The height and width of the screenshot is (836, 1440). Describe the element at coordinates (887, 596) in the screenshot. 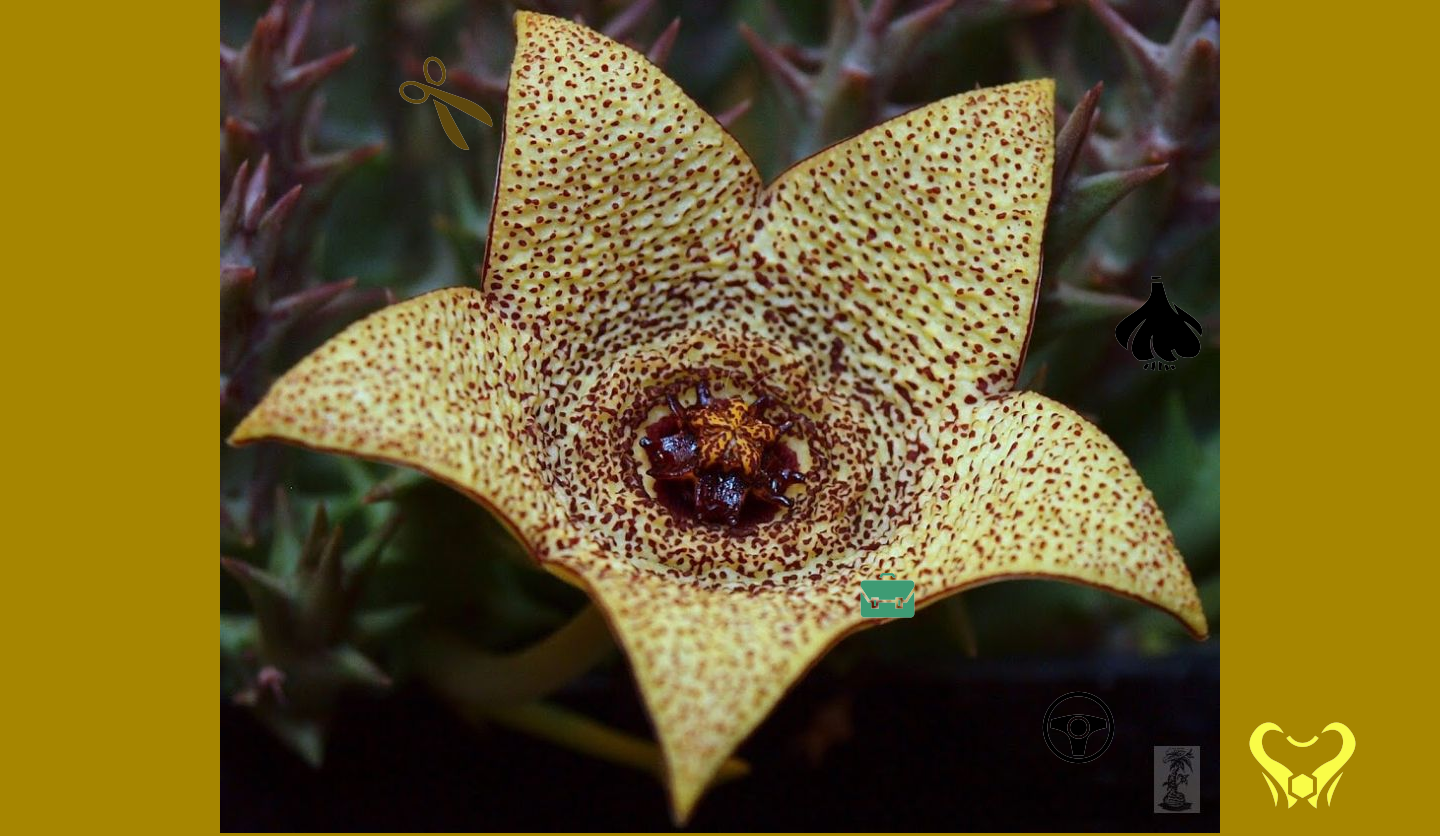

I see `access work or business-related content` at that location.